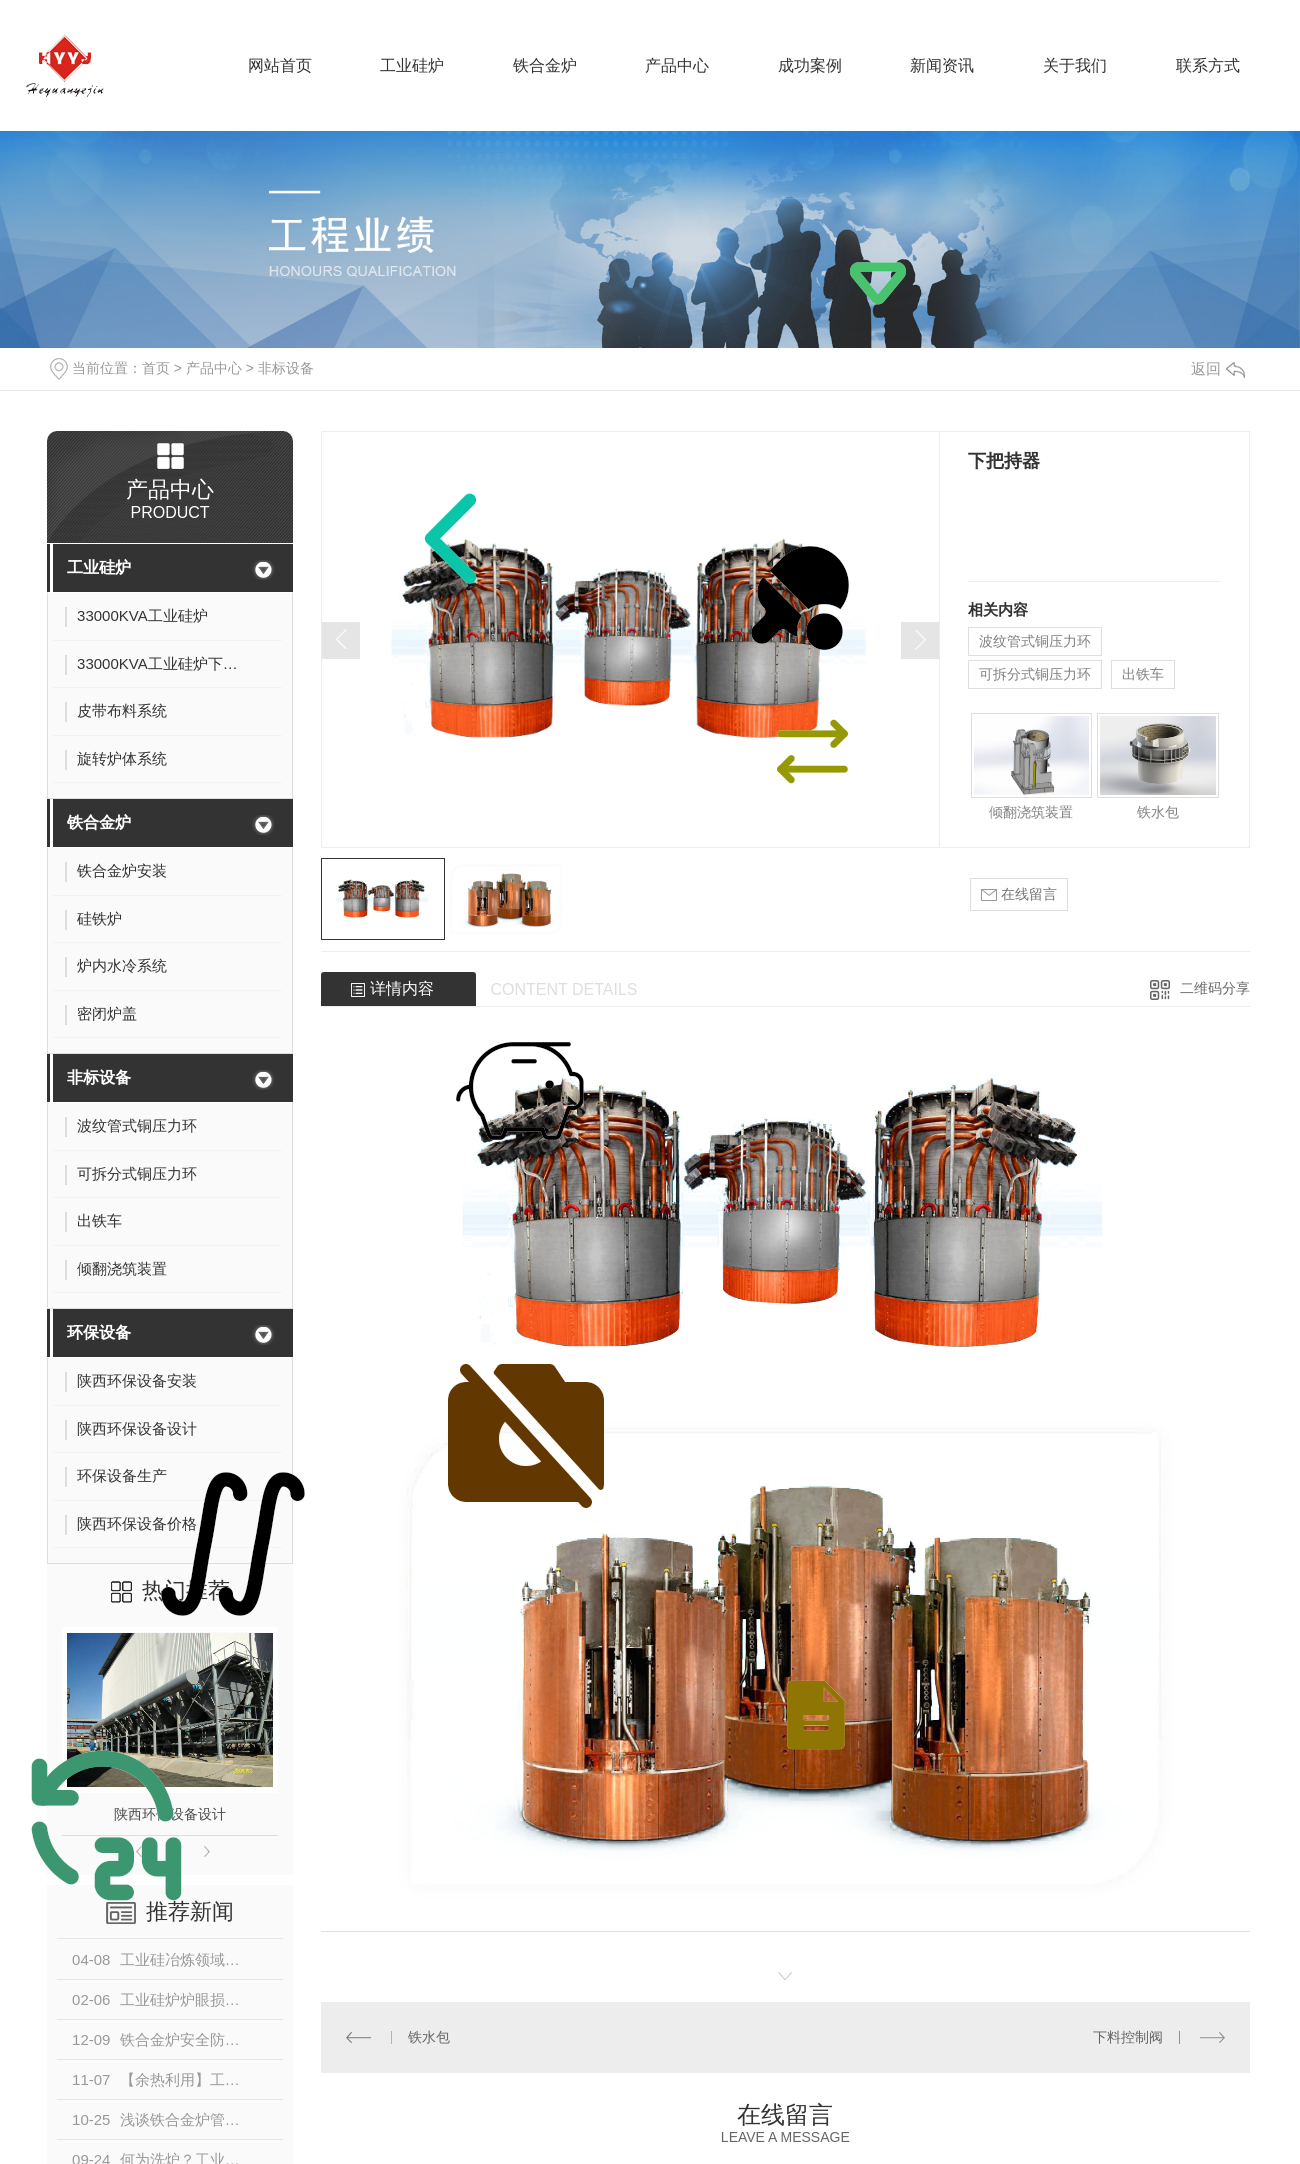  Describe the element at coordinates (800, 595) in the screenshot. I see `access table tennis or ping pong game` at that location.